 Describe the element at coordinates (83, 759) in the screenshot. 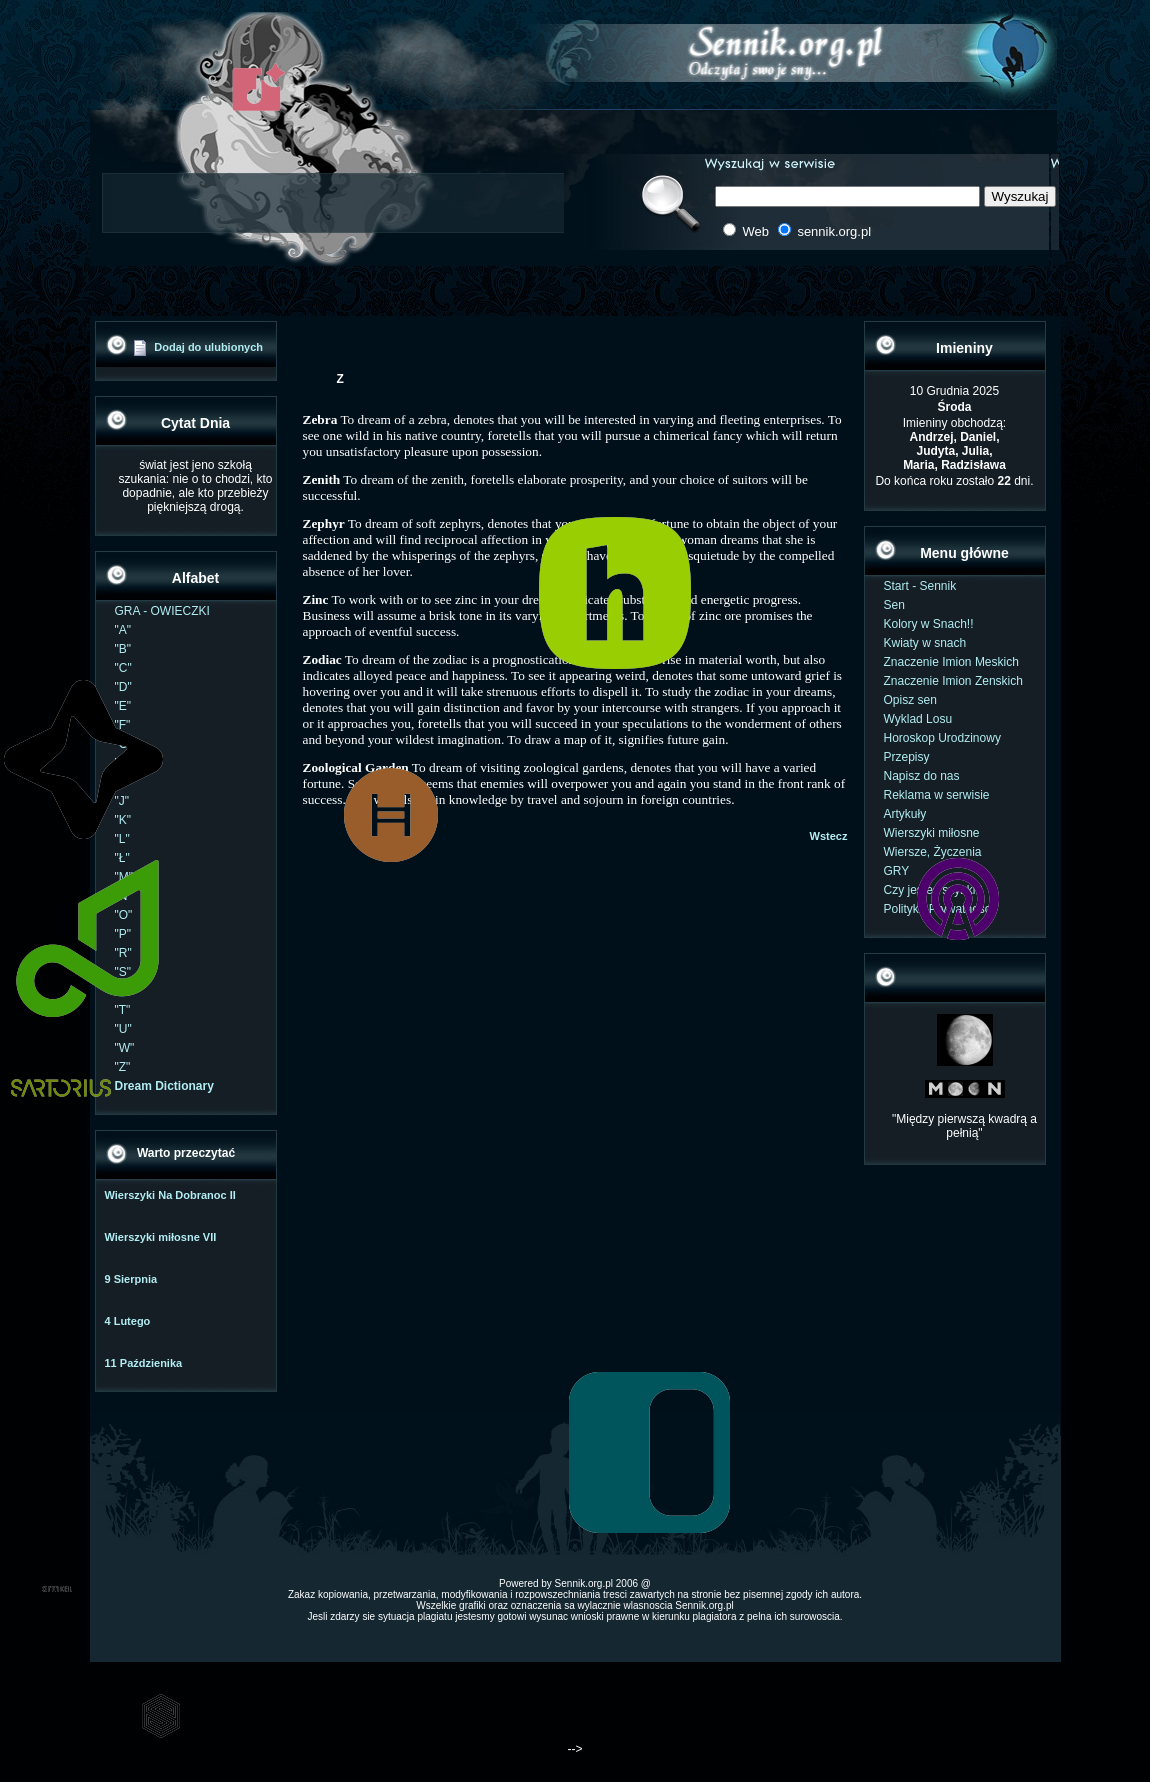

I see `codemagic CI/CD platform logo` at that location.